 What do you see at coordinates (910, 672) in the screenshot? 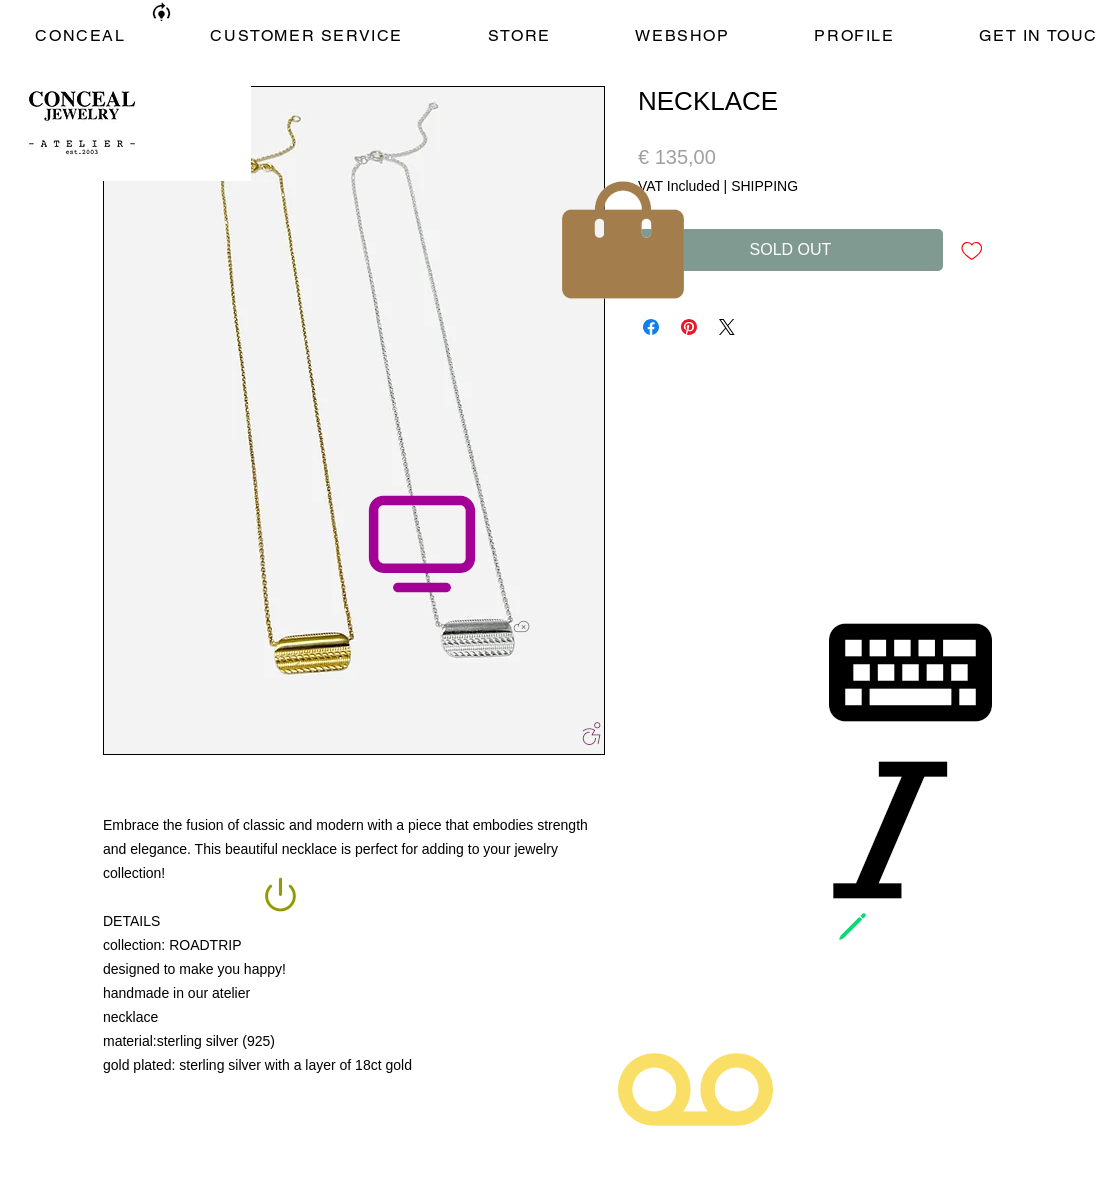
I see `open the on-screen keyboard` at bounding box center [910, 672].